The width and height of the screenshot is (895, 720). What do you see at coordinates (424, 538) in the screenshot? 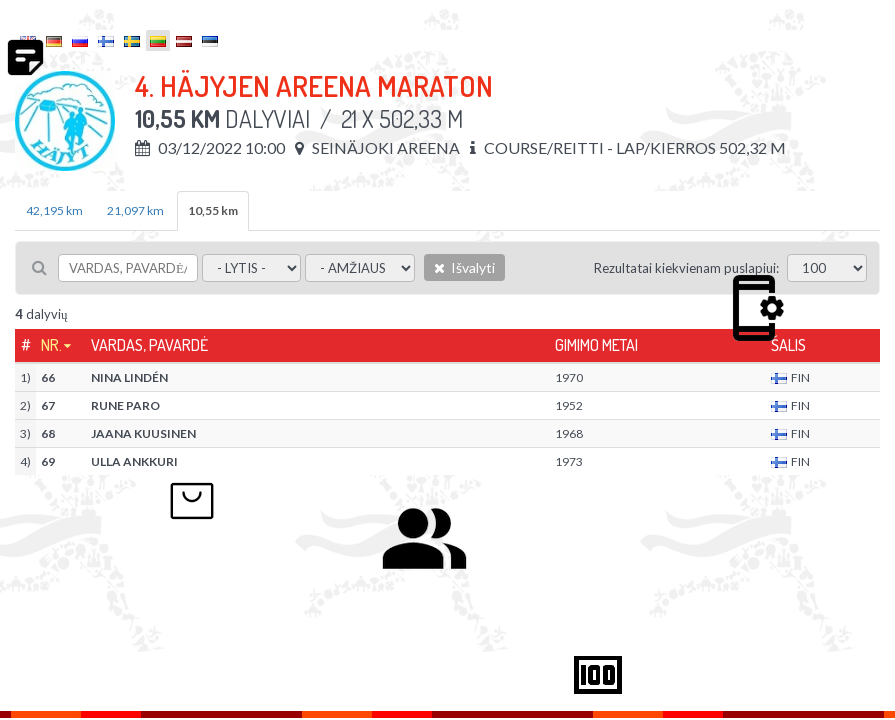
I see `view contacts or people list` at bounding box center [424, 538].